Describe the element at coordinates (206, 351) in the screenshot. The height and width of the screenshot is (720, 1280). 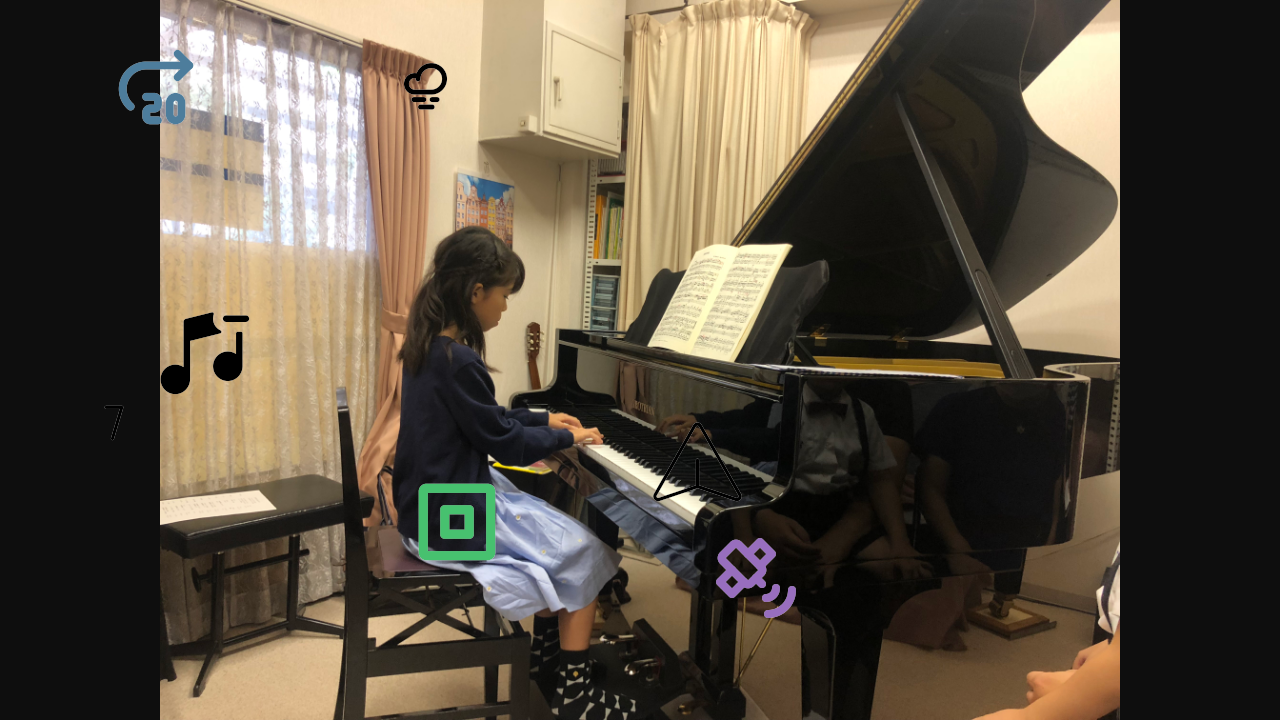
I see `remove a song from playlist` at that location.